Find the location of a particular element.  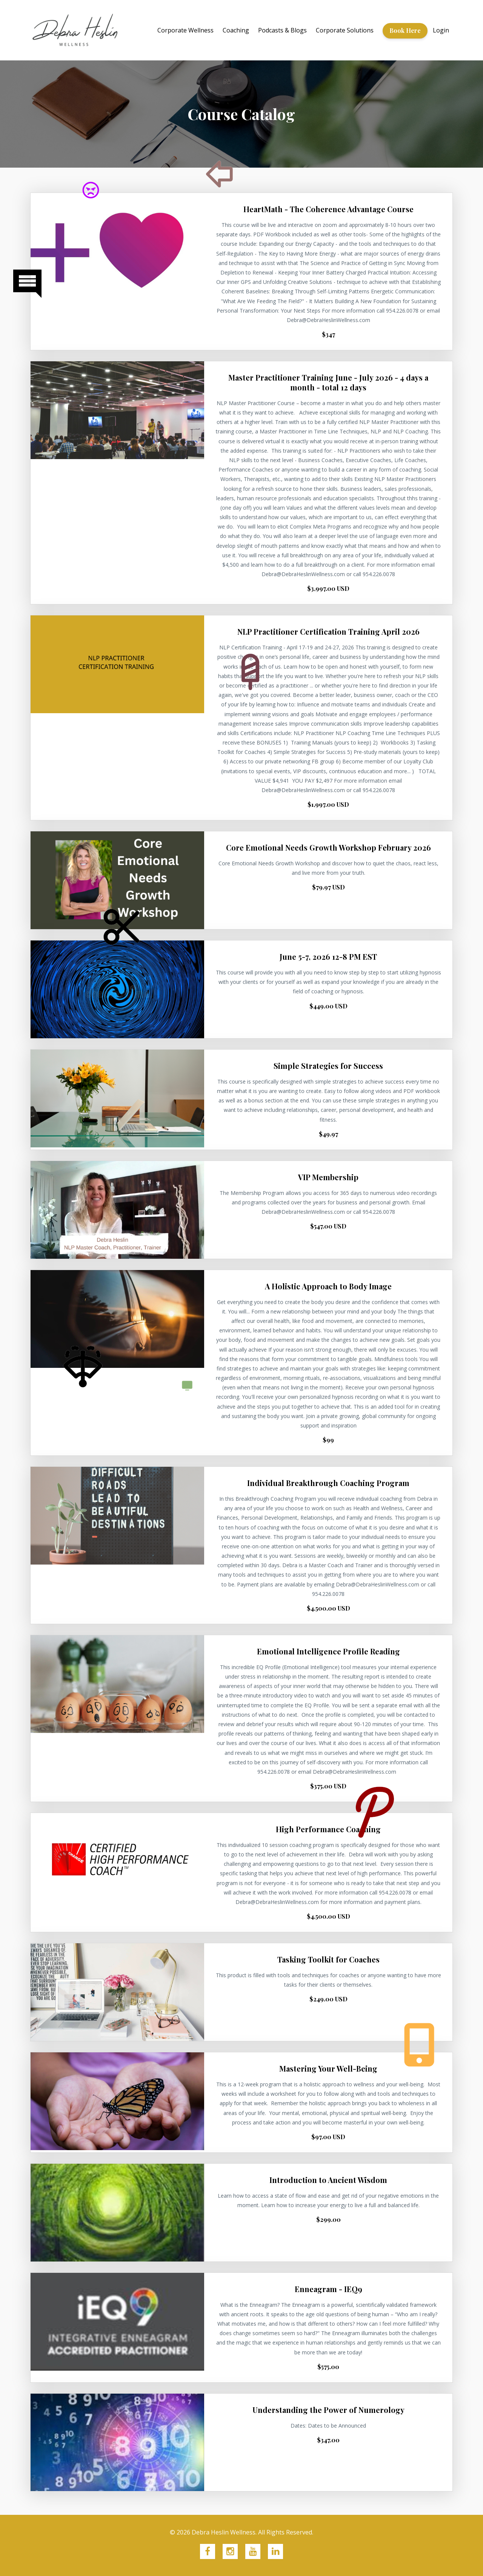

browse desserts or frozen treats is located at coordinates (250, 671).